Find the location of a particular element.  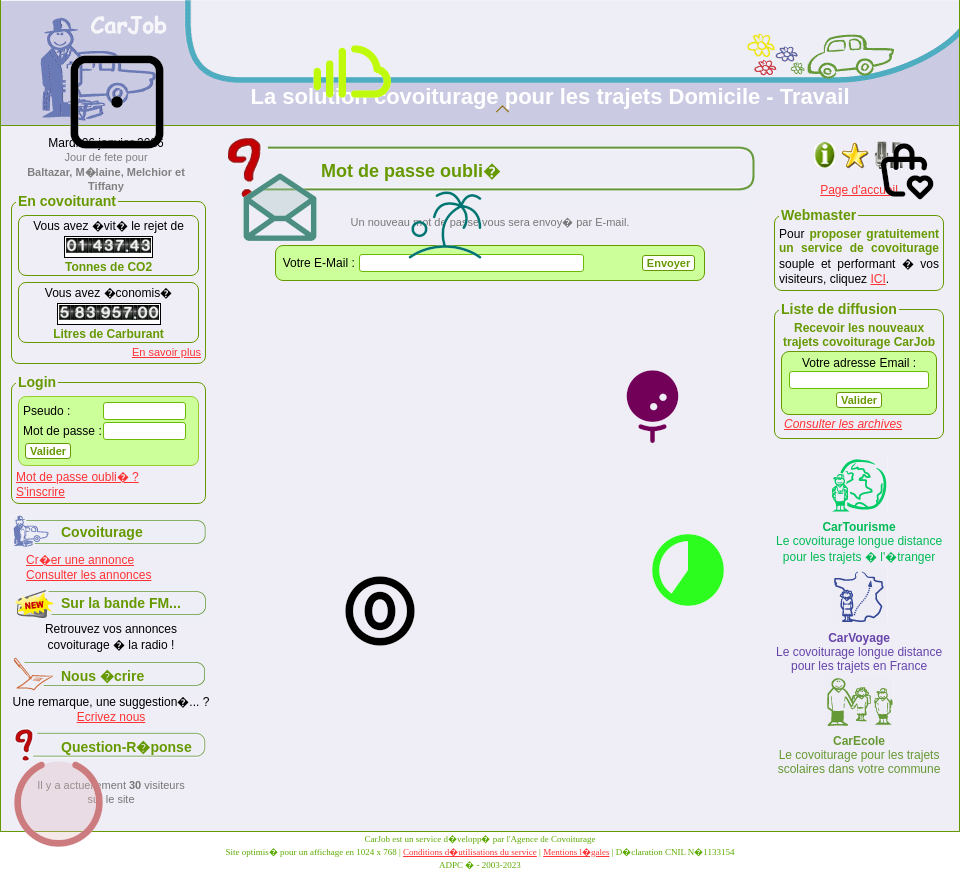

indicates 60% progress or completion is located at coordinates (688, 570).